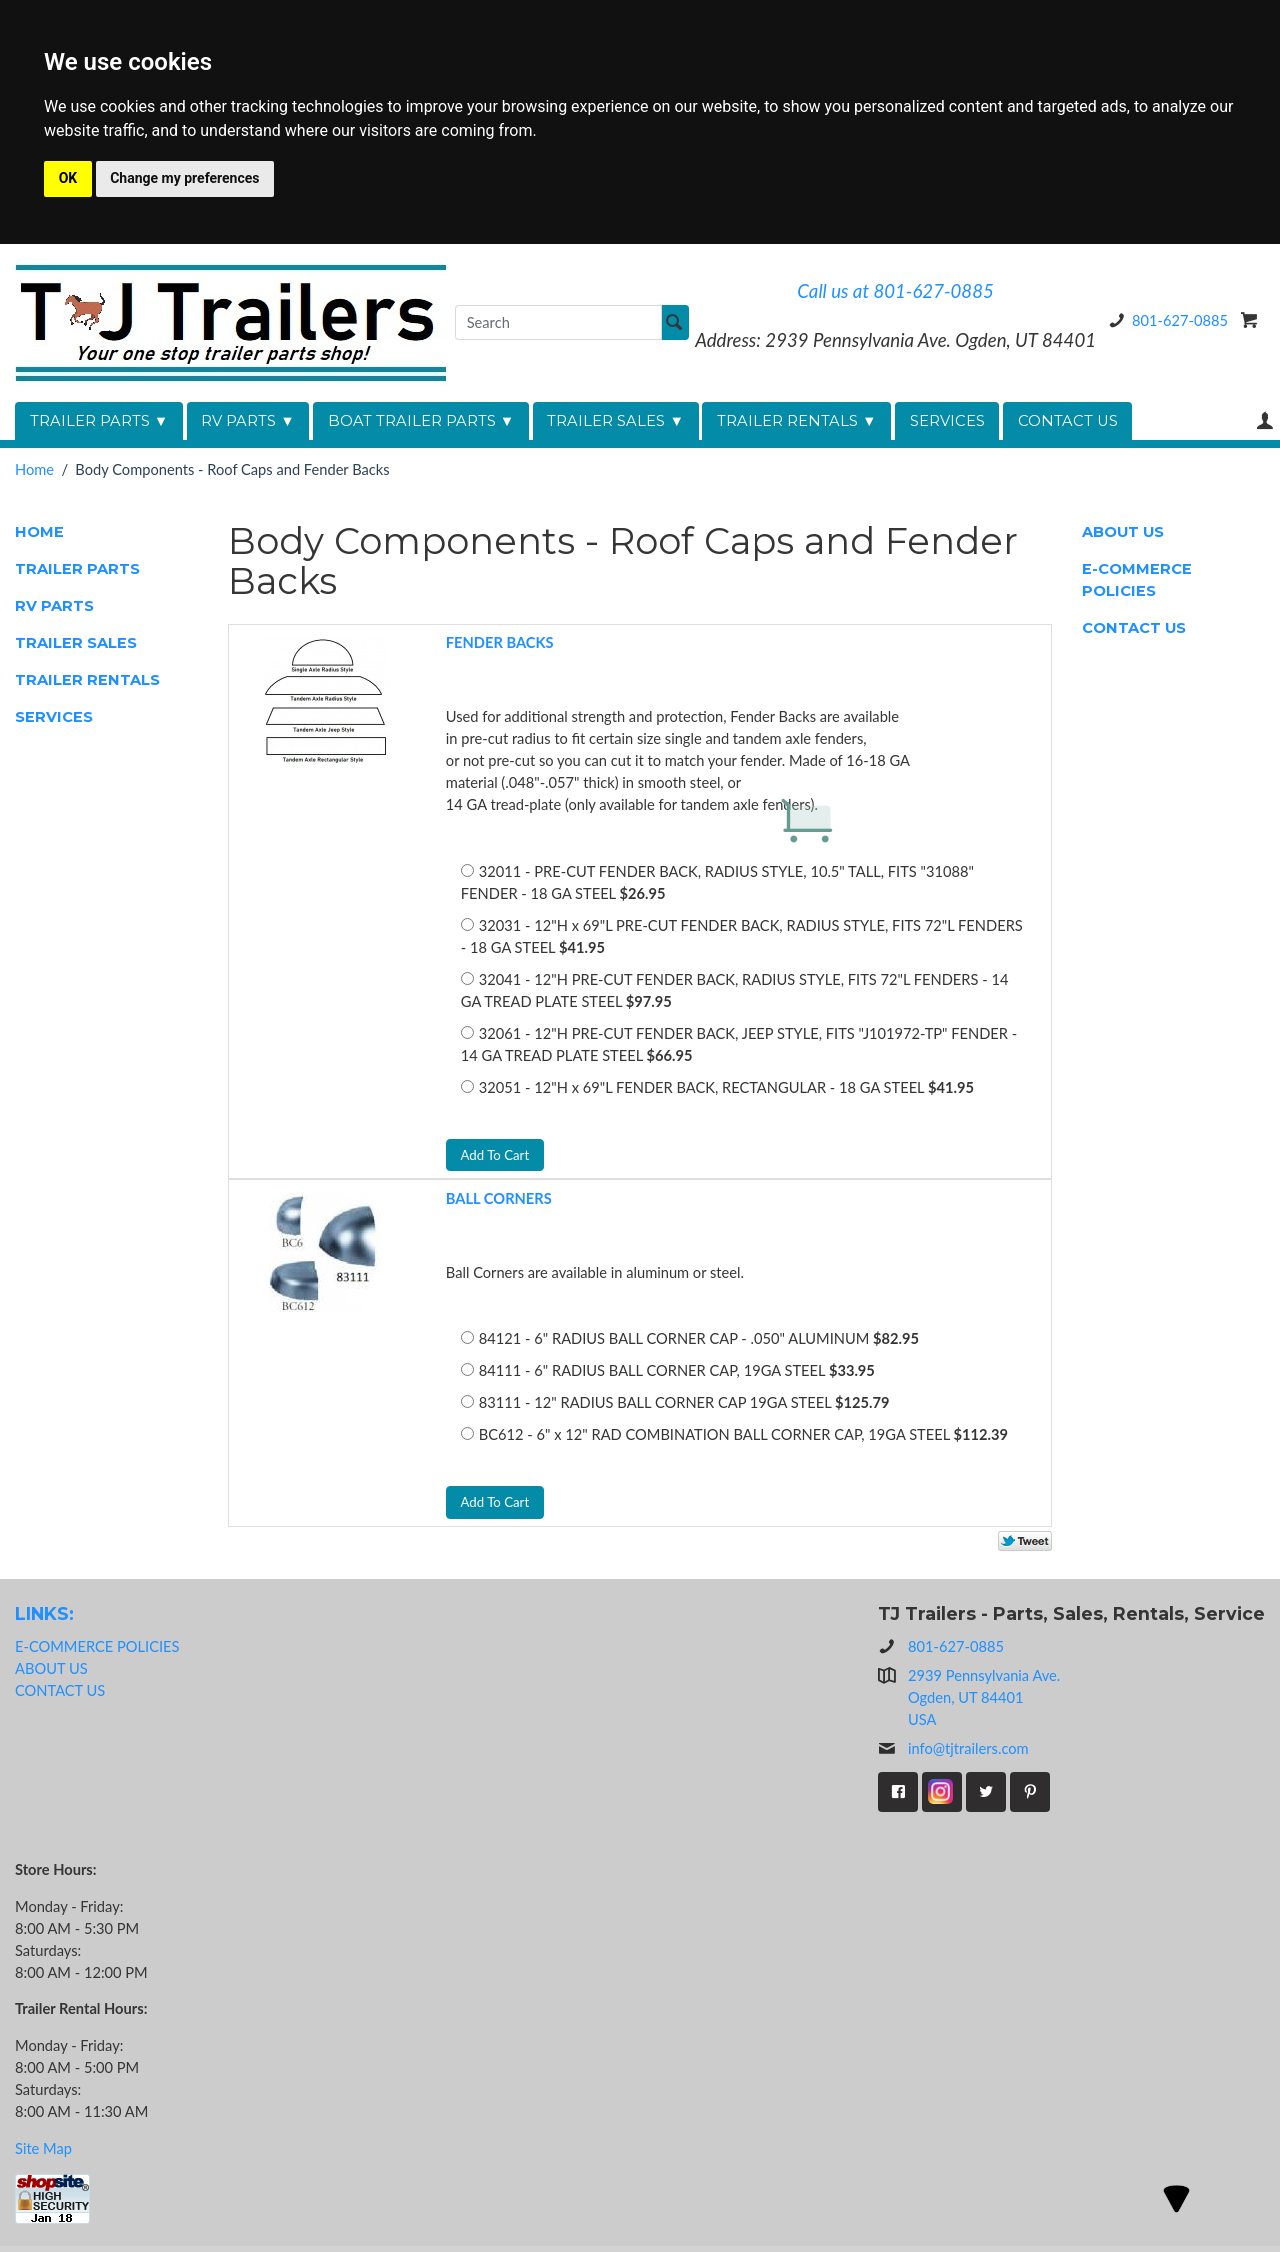 The width and height of the screenshot is (1280, 2252). I want to click on filter or sort content, so click(1176, 2199).